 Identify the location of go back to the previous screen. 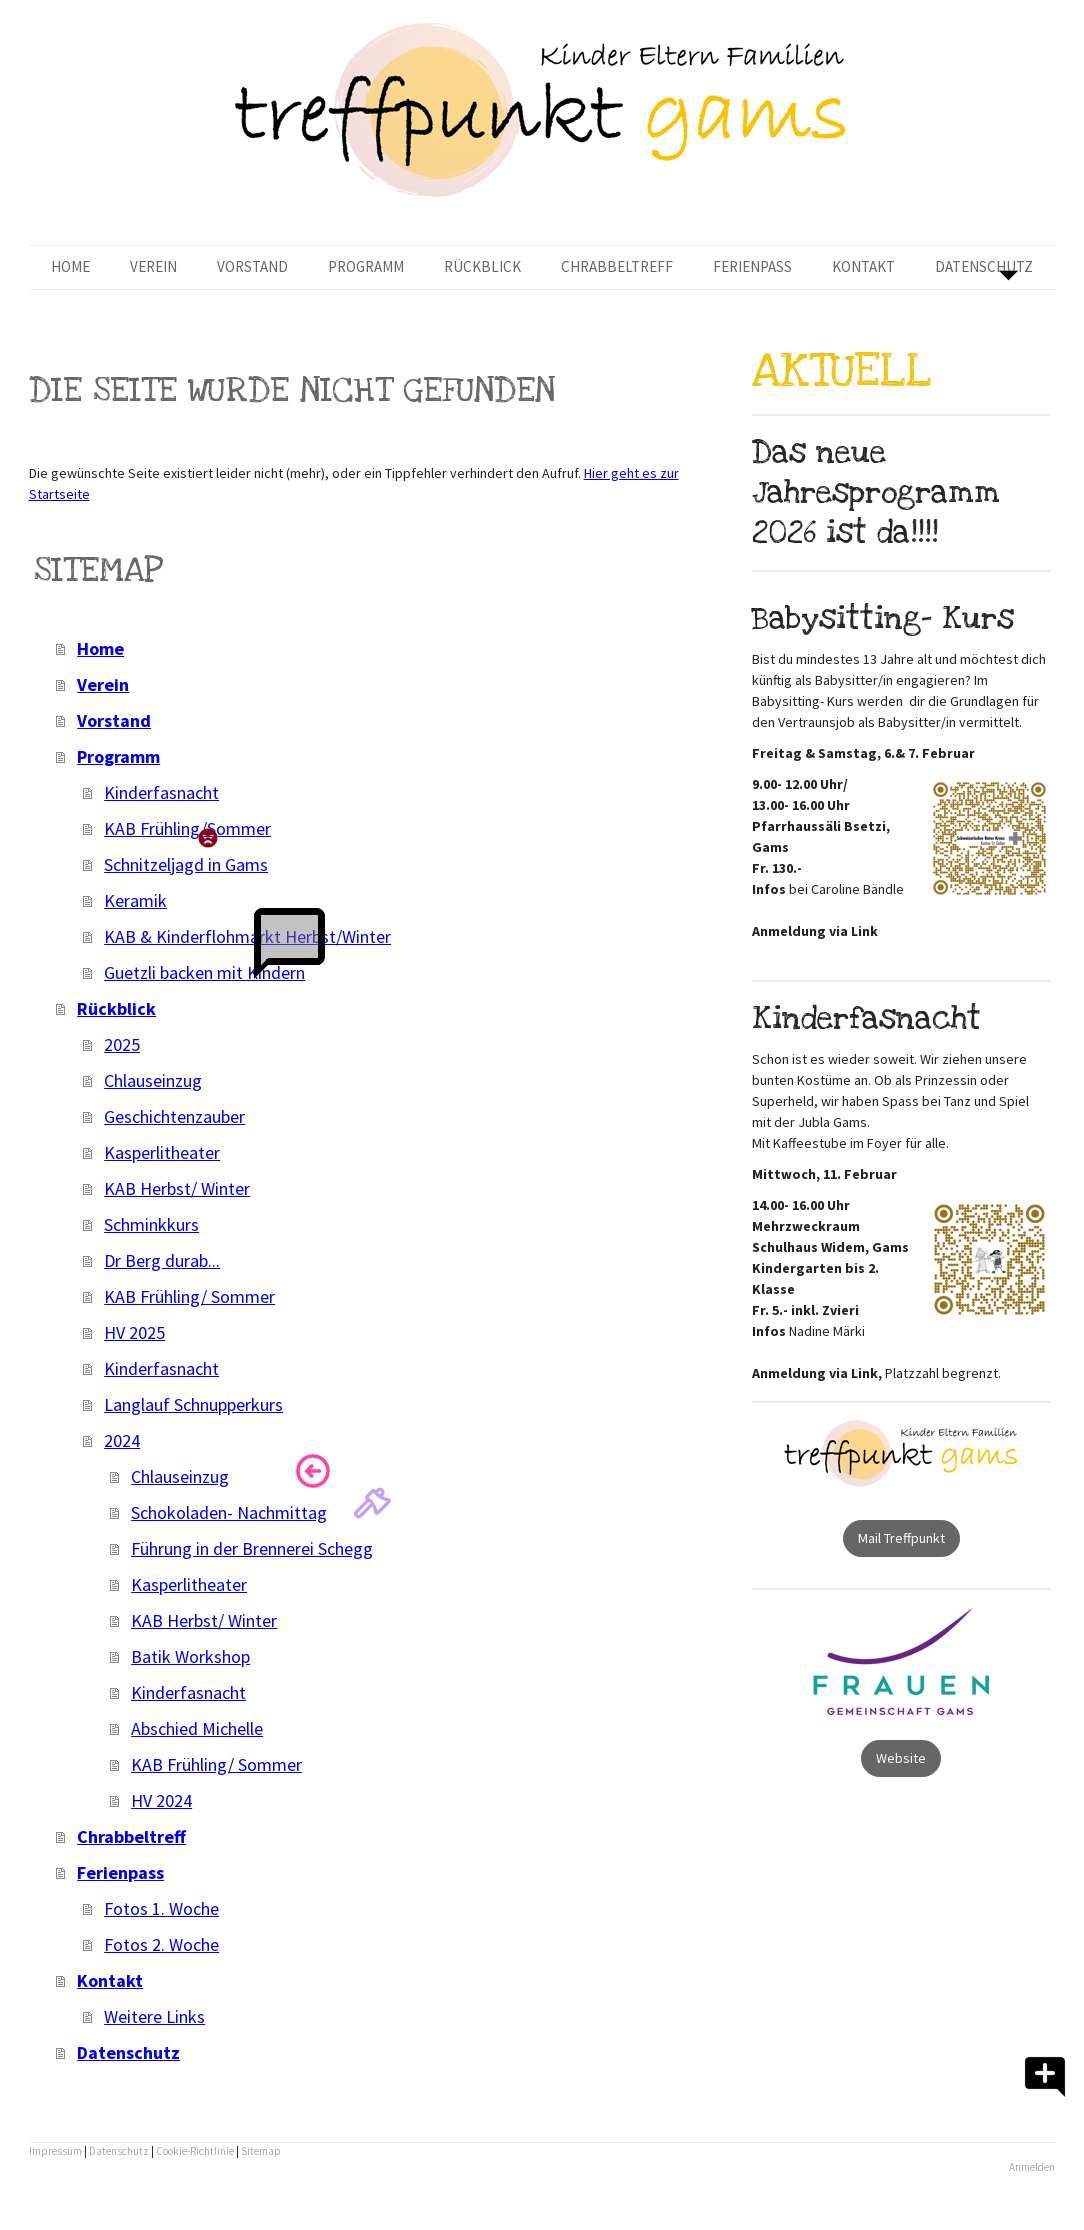
(313, 1471).